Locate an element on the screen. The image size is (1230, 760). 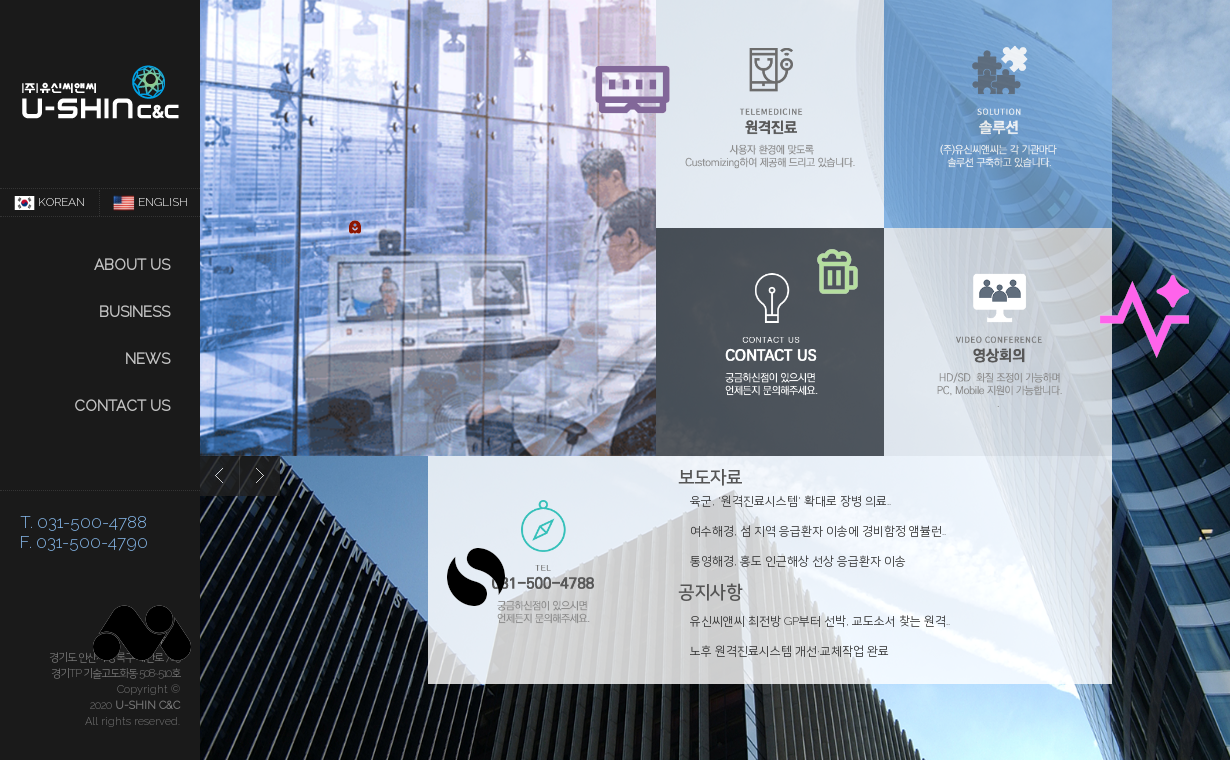
open matomo analytics dashboard is located at coordinates (142, 633).